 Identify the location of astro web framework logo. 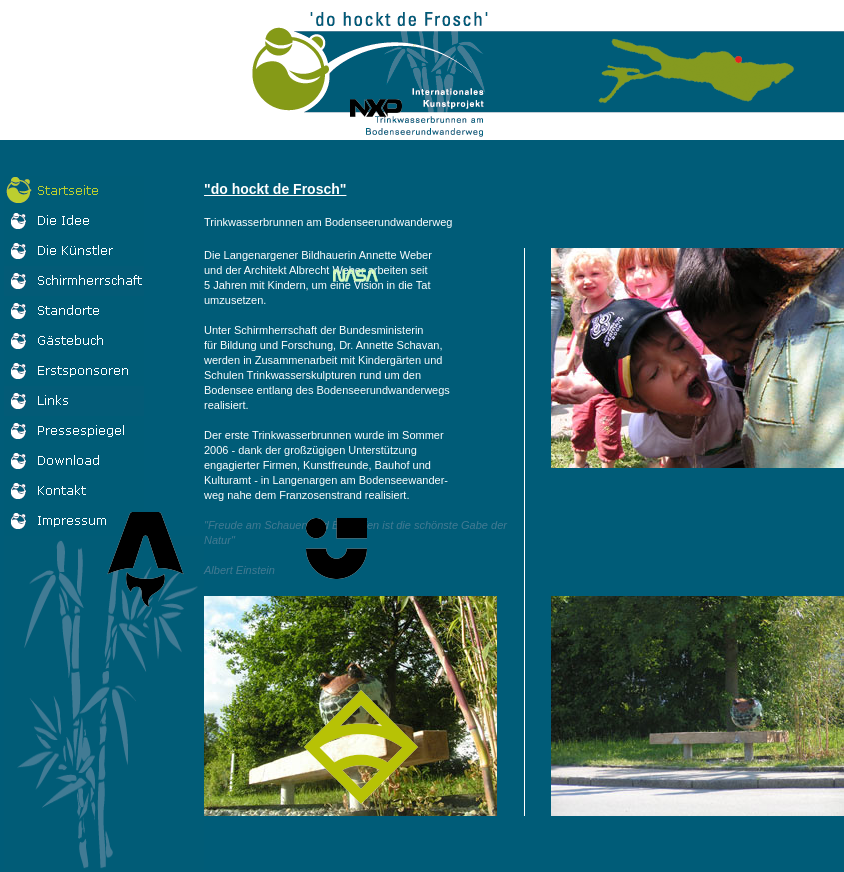
(145, 559).